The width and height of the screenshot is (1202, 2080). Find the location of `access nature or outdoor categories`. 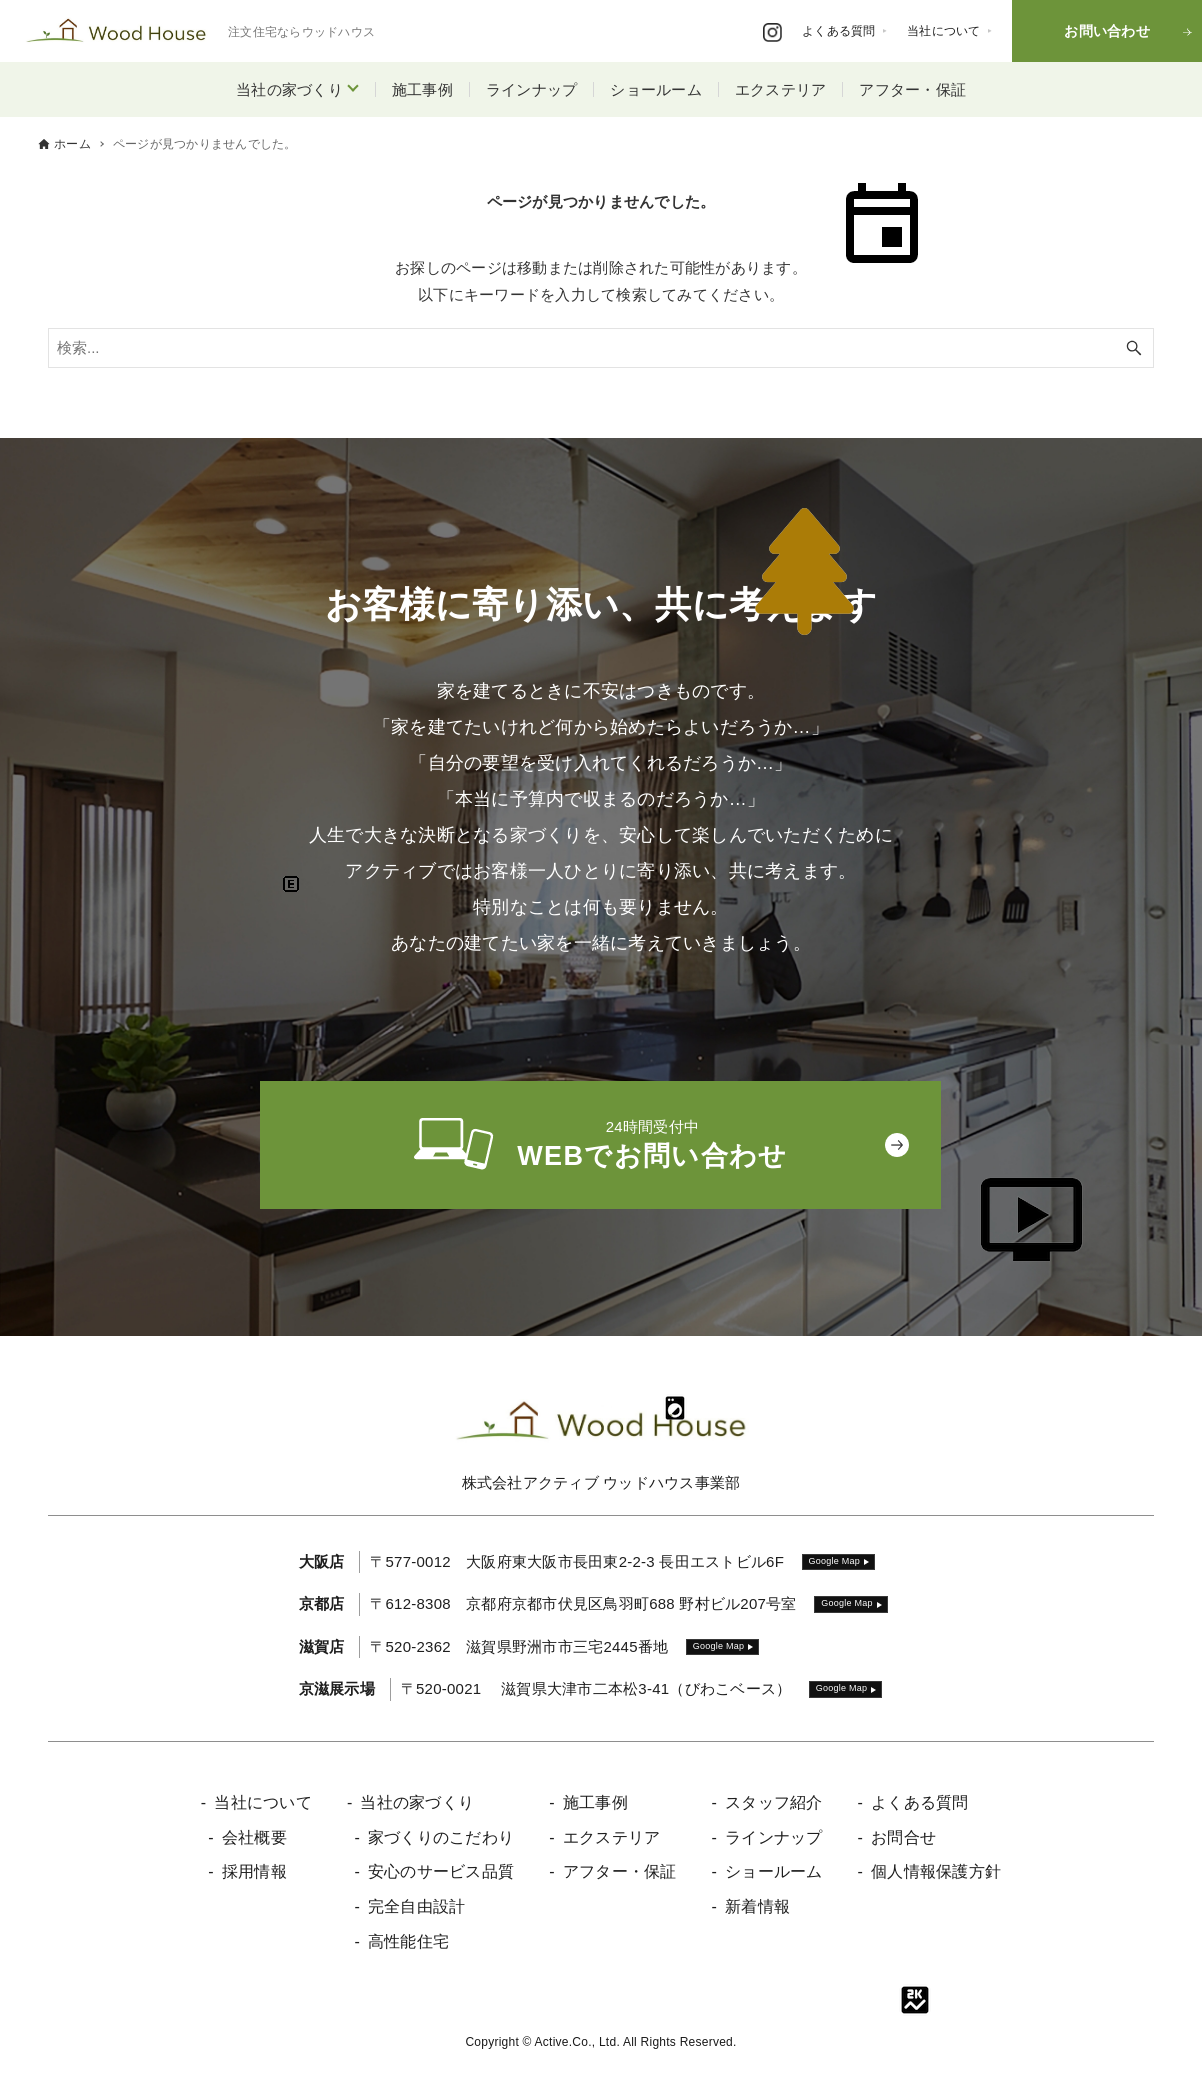

access nature or outdoor categories is located at coordinates (804, 571).